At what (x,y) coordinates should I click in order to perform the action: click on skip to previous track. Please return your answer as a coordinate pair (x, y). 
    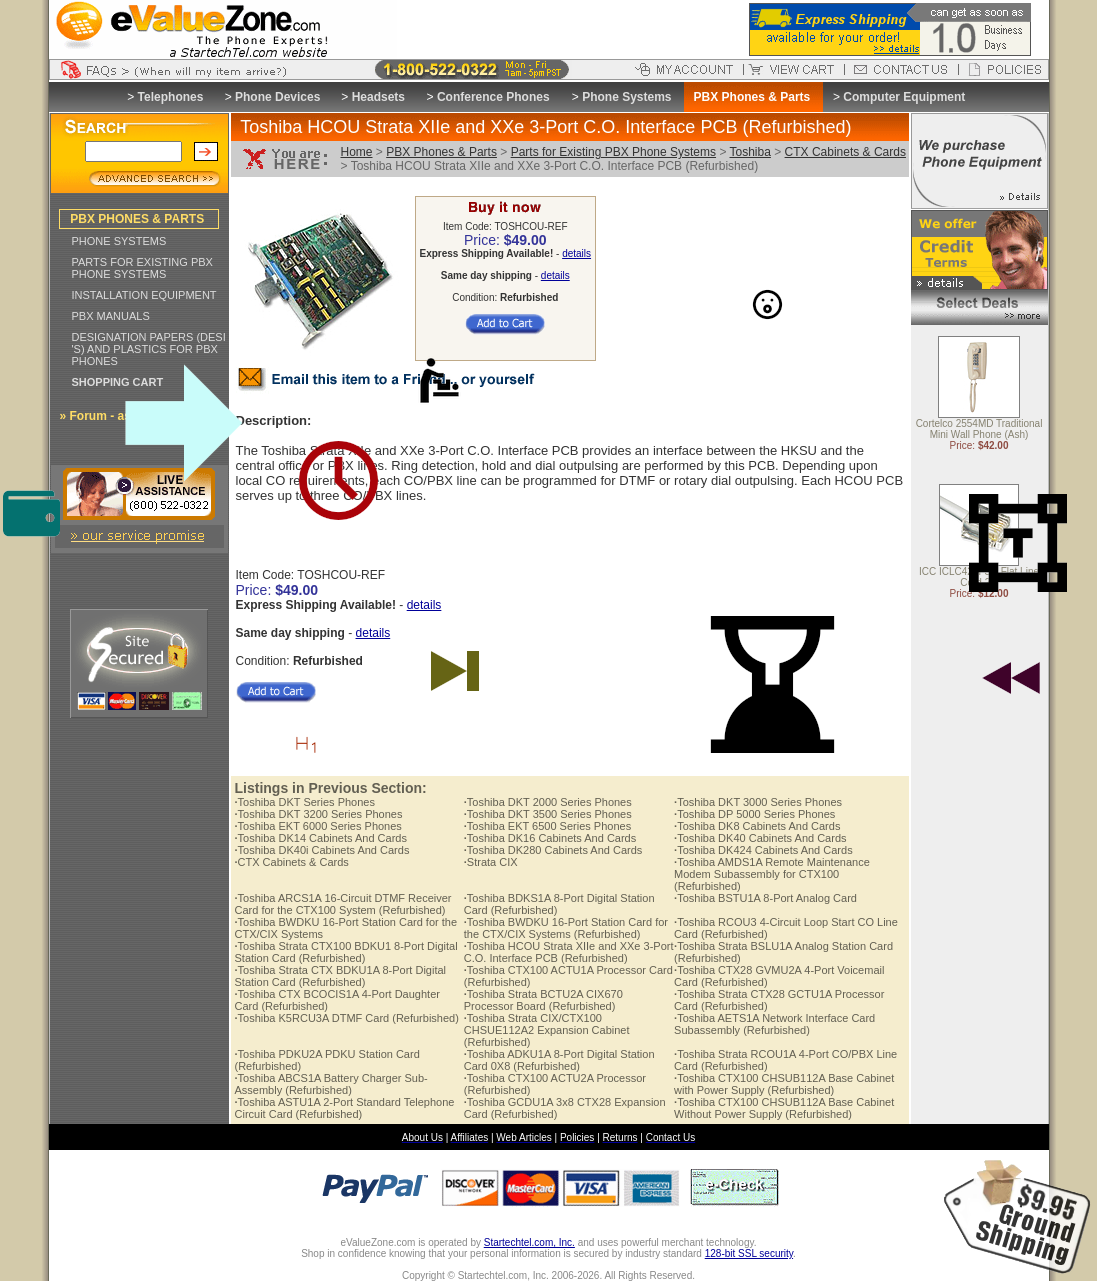
    Looking at the image, I should click on (1011, 678).